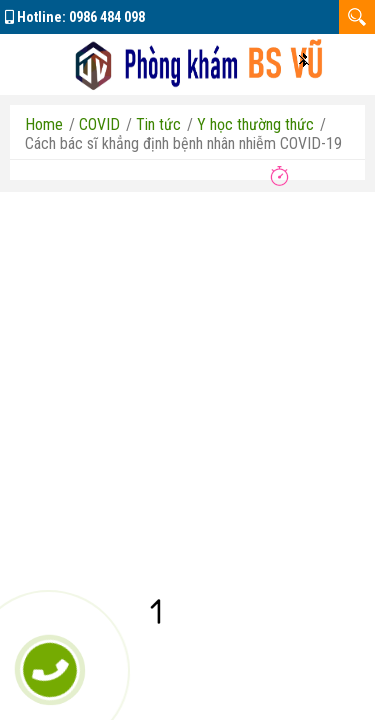  What do you see at coordinates (157, 611) in the screenshot?
I see `indicates first item or top priority` at bounding box center [157, 611].